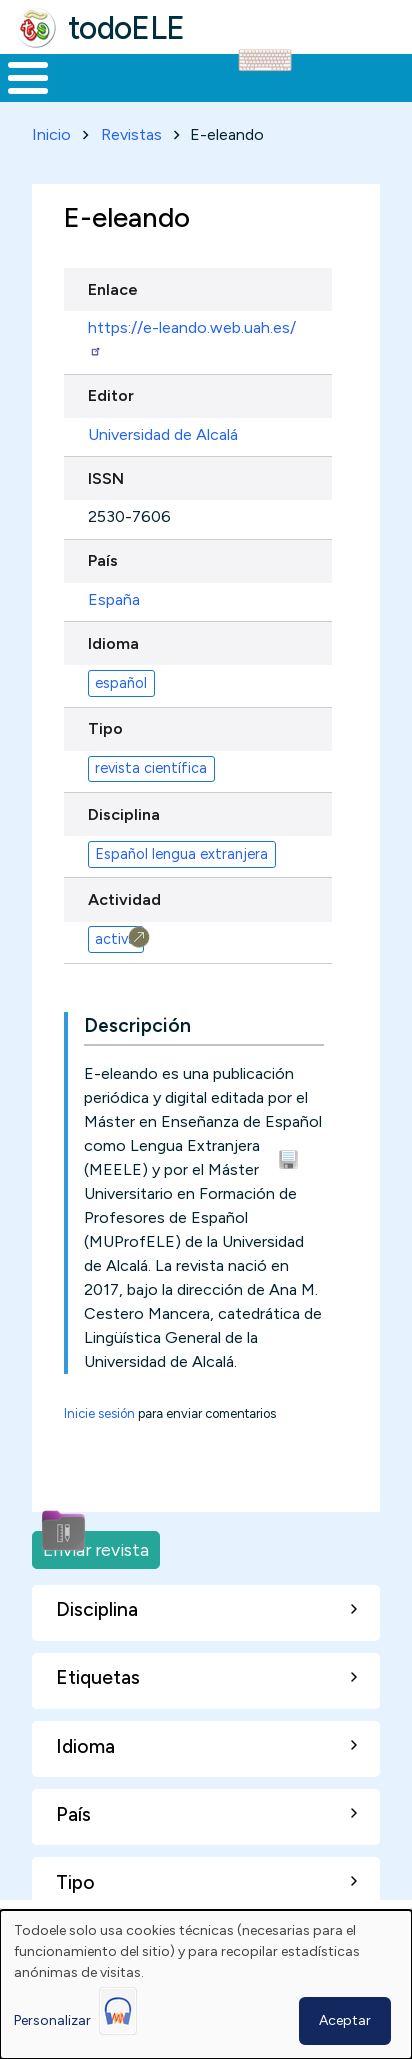 The image size is (412, 2059). What do you see at coordinates (63, 1530) in the screenshot?
I see `open templates folder` at bounding box center [63, 1530].